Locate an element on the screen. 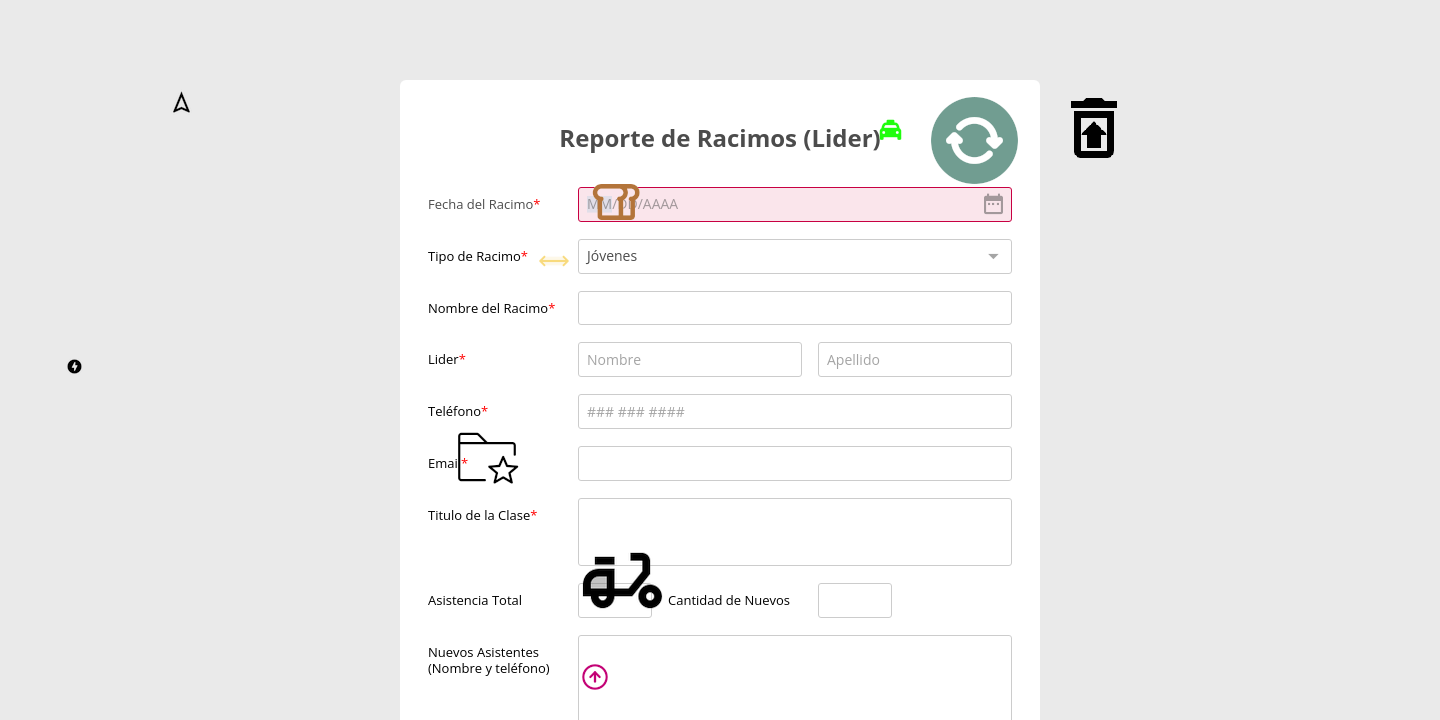 The height and width of the screenshot is (720, 1440). resize element horizontally is located at coordinates (554, 261).